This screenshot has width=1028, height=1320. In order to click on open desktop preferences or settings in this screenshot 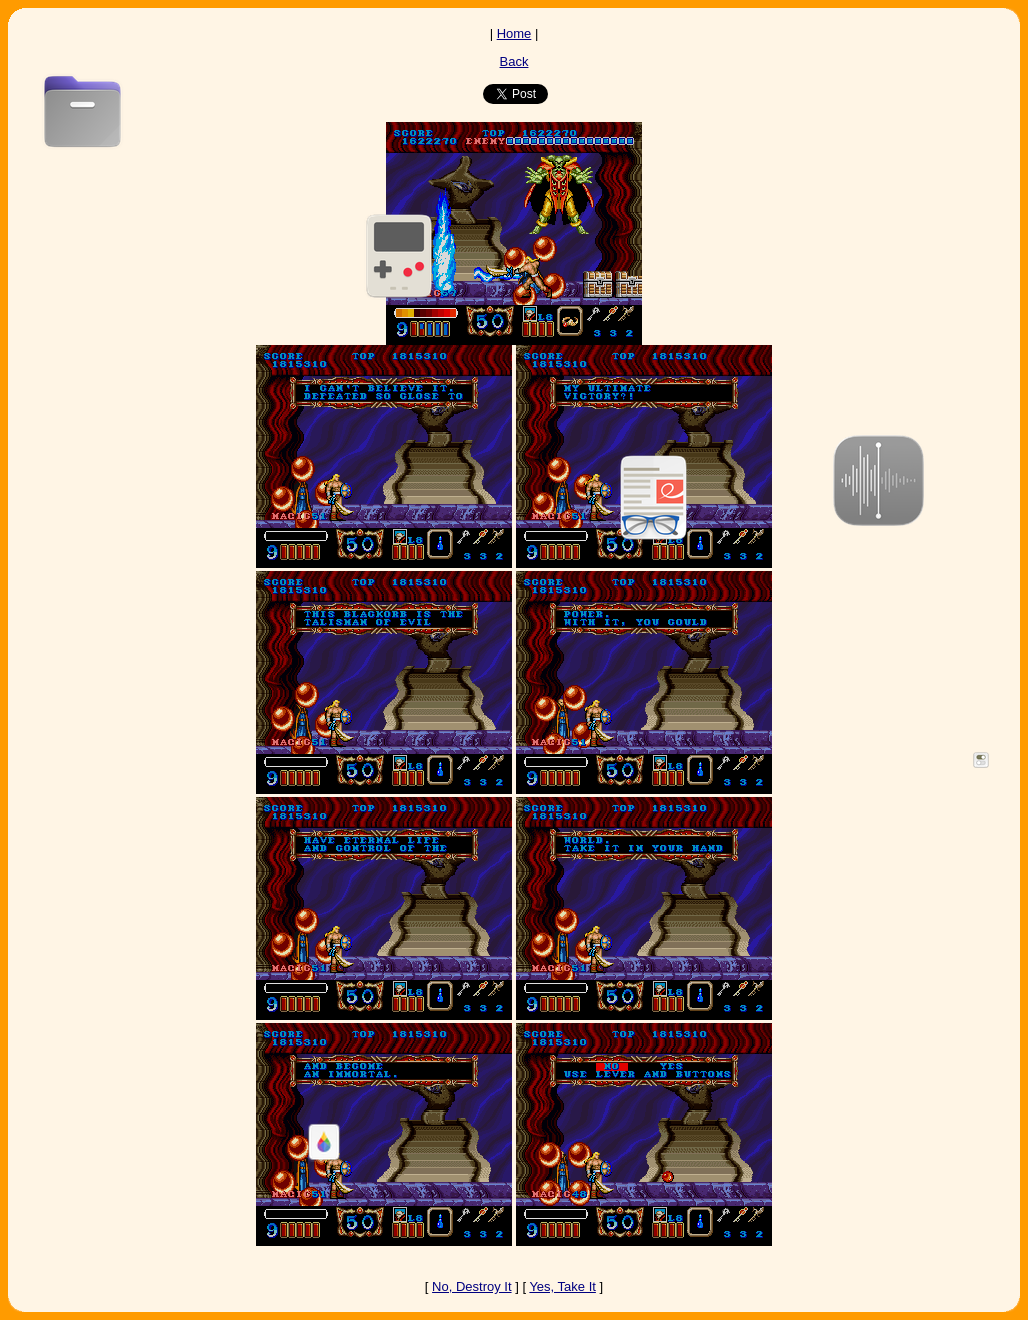, I will do `click(981, 760)`.